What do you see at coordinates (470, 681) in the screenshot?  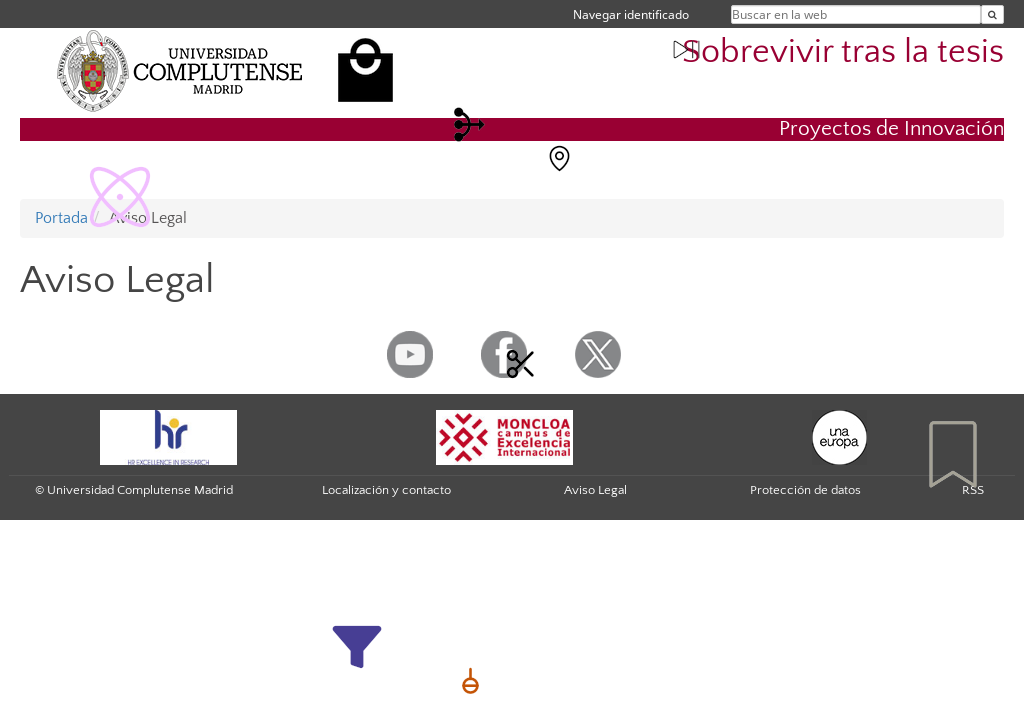 I see `select genderless or non-binary gender option` at bounding box center [470, 681].